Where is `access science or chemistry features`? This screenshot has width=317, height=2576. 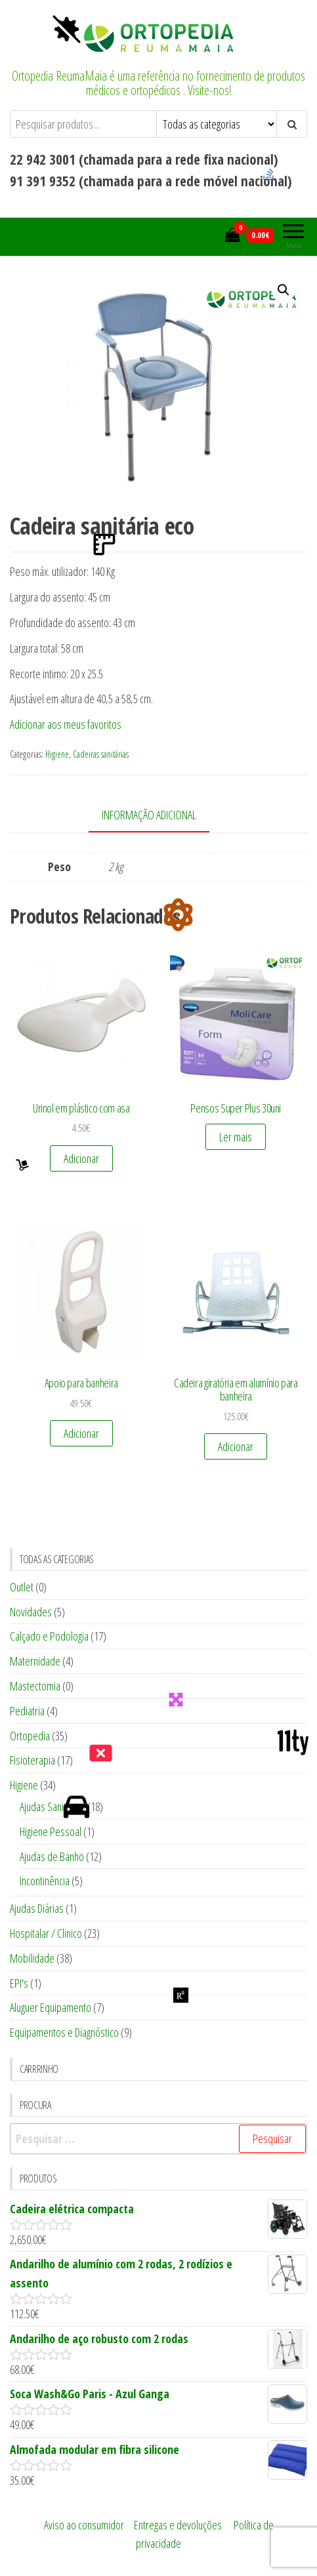
access science or chemistry features is located at coordinates (178, 914).